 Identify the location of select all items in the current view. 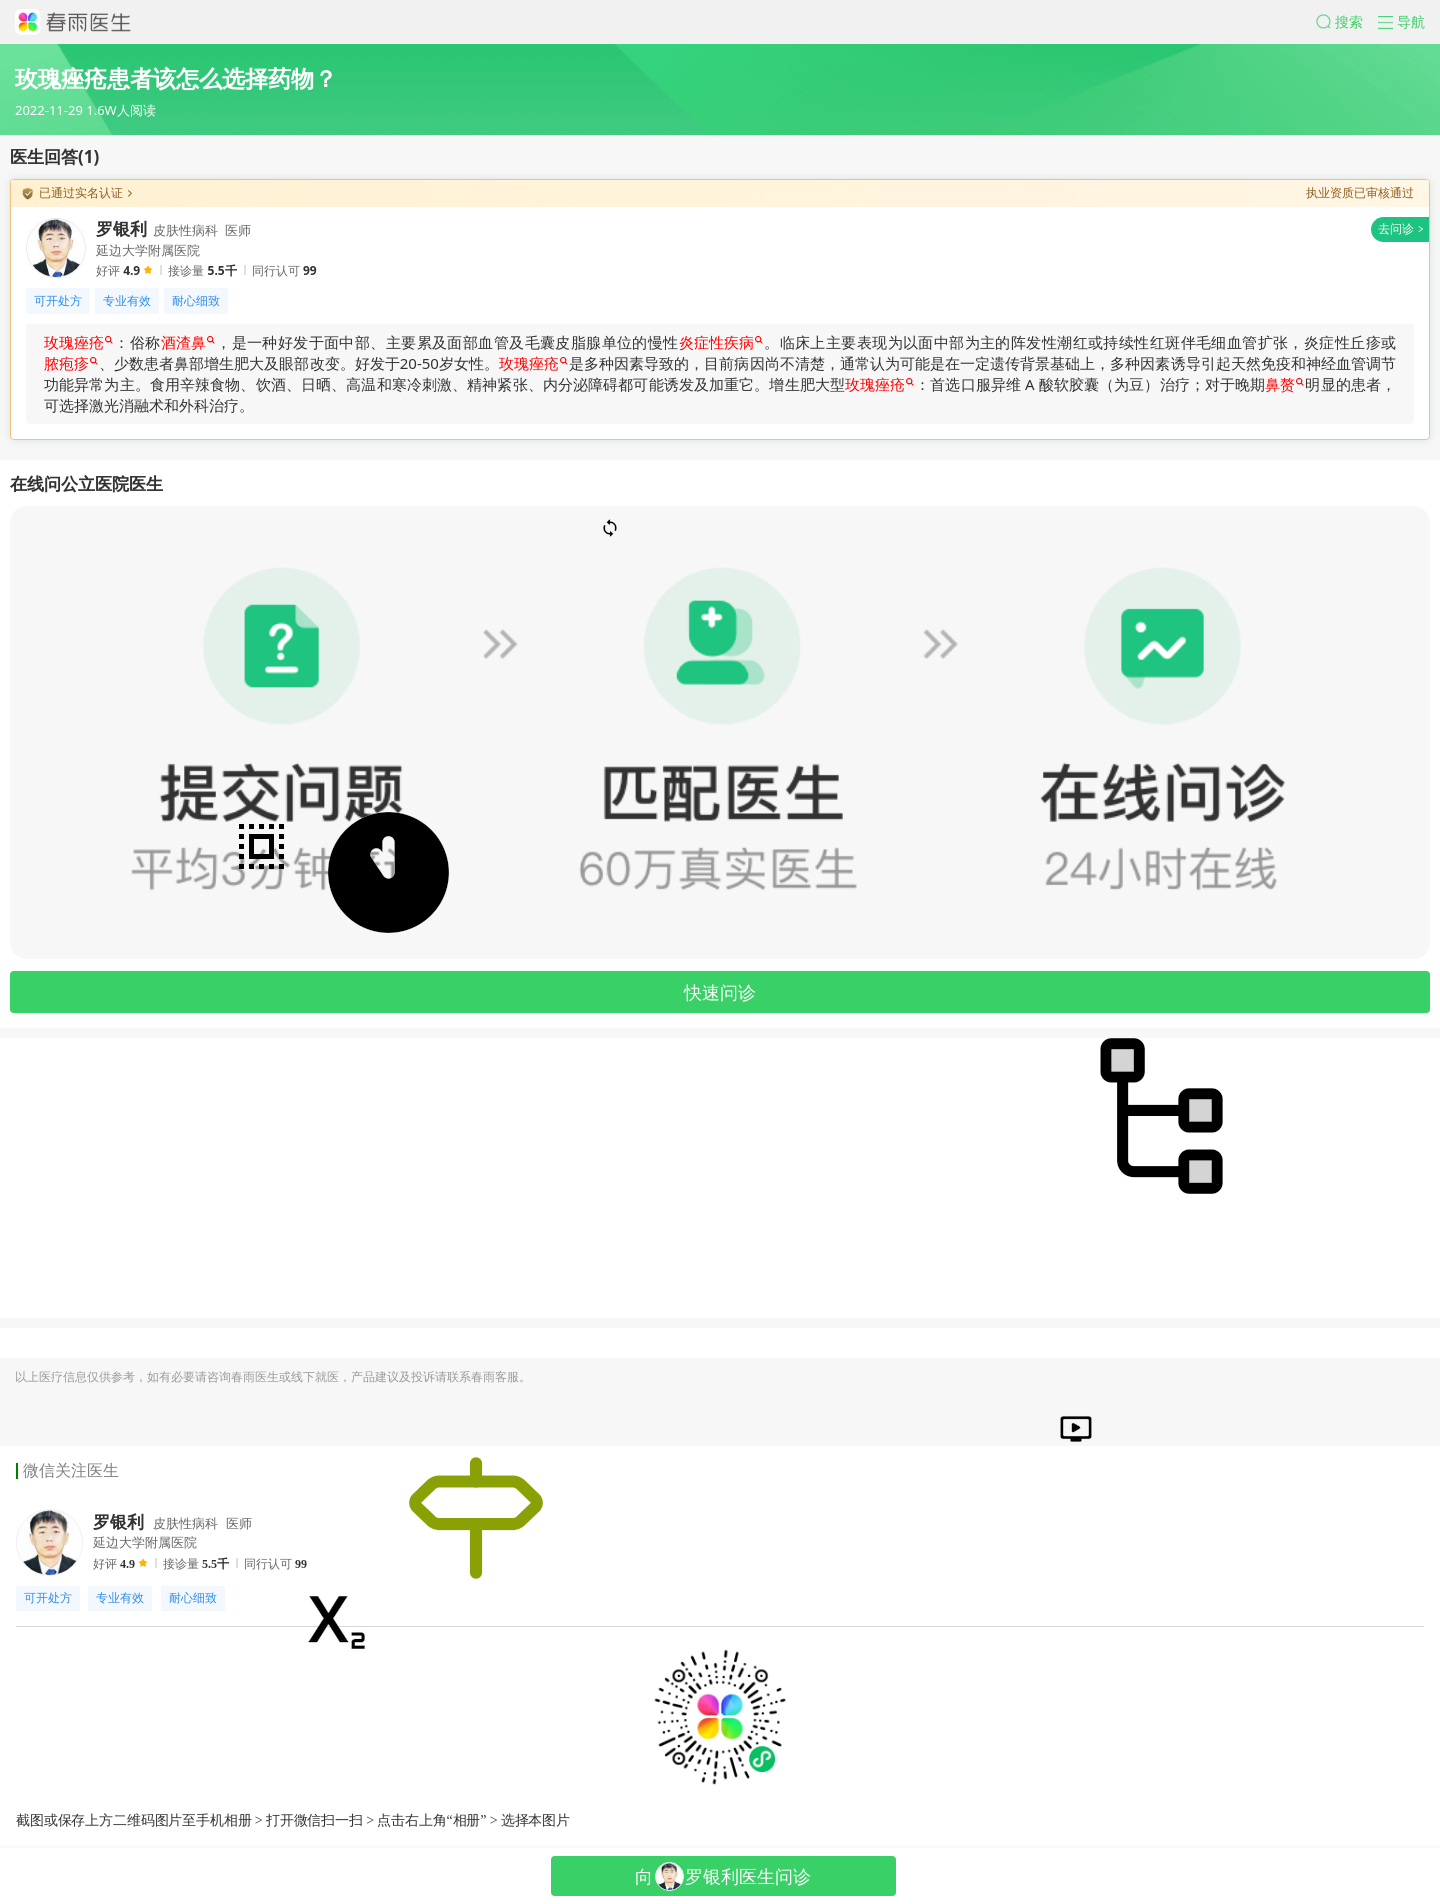
(261, 846).